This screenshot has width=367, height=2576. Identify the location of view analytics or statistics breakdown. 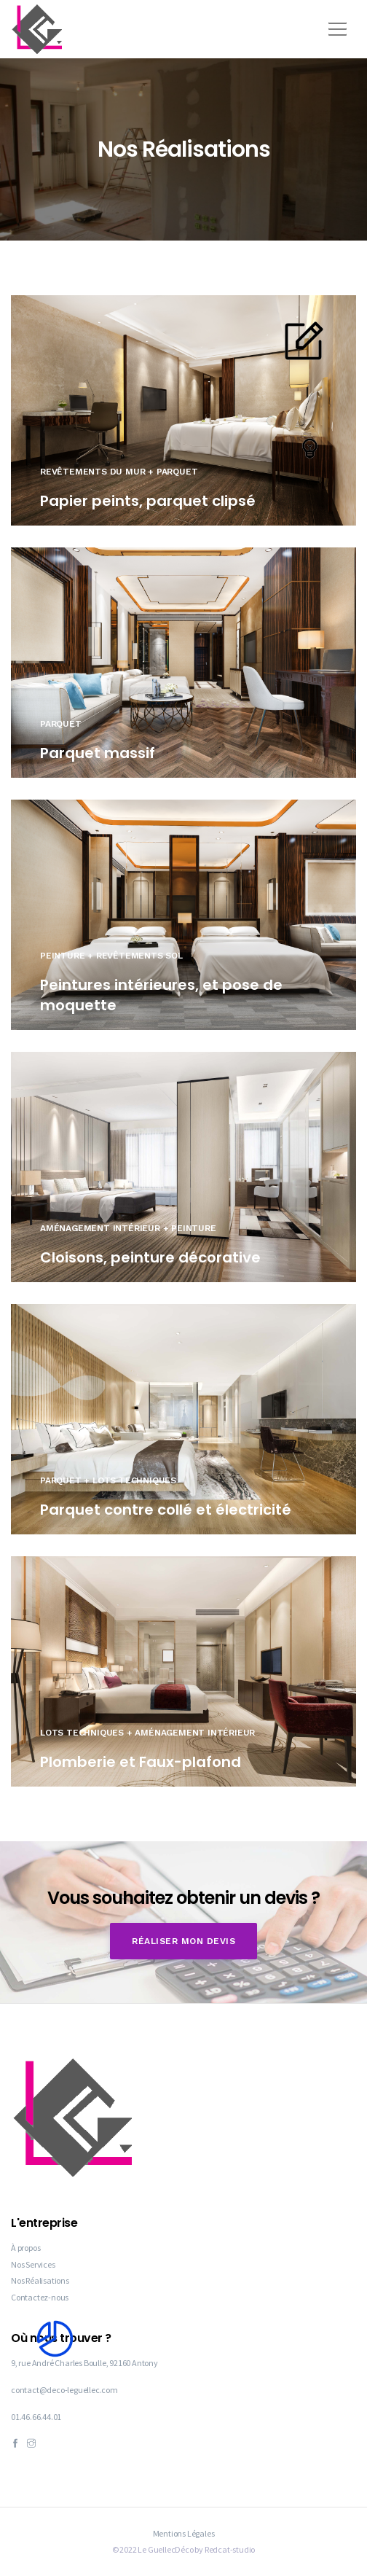
(55, 2338).